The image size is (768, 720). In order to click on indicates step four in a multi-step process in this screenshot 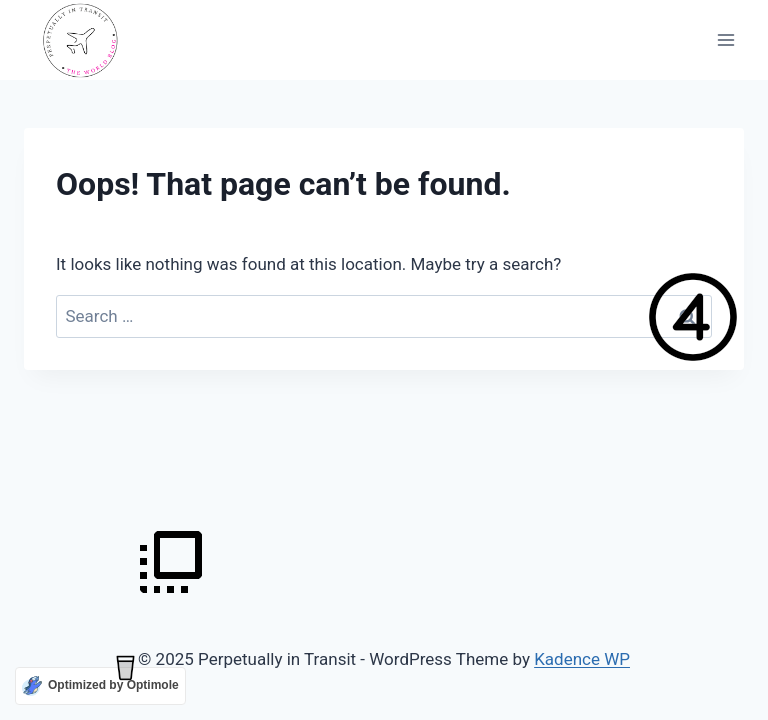, I will do `click(693, 317)`.